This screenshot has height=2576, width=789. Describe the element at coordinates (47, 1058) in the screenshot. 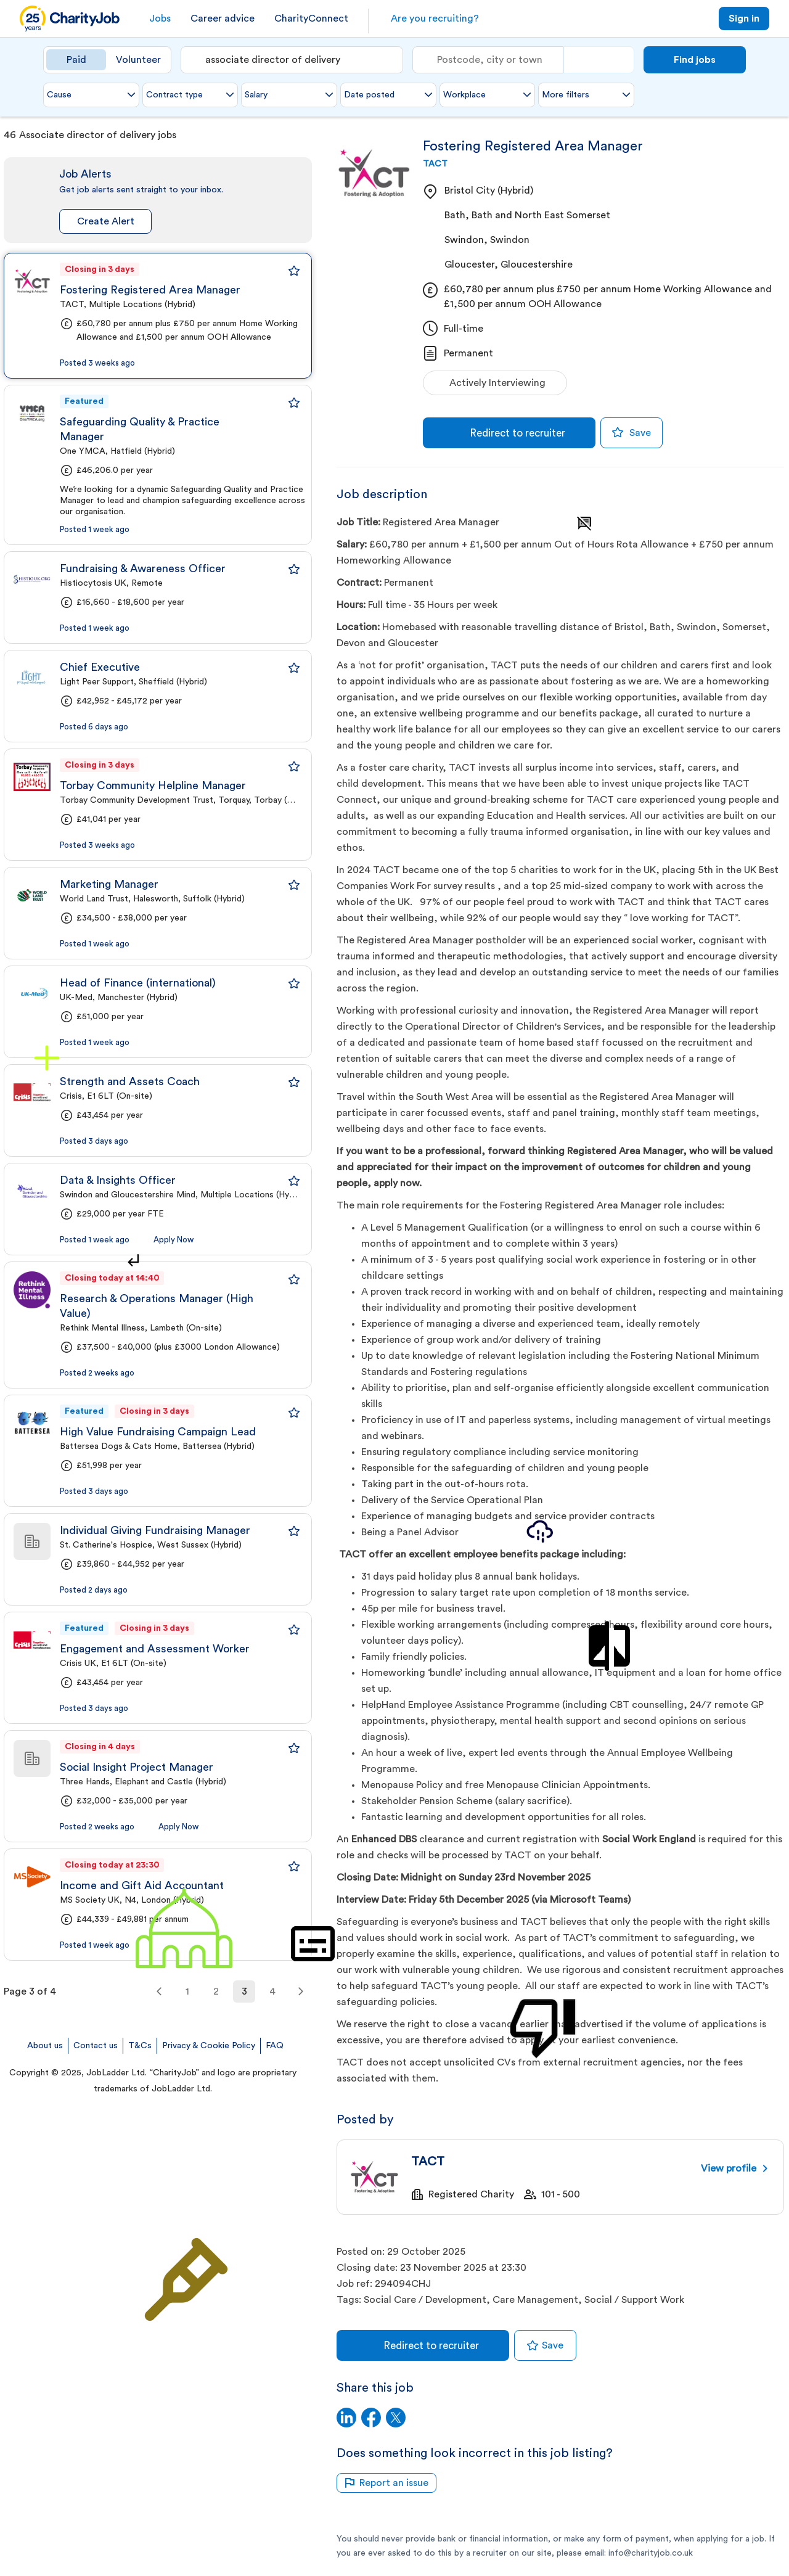

I see `add a new item` at that location.